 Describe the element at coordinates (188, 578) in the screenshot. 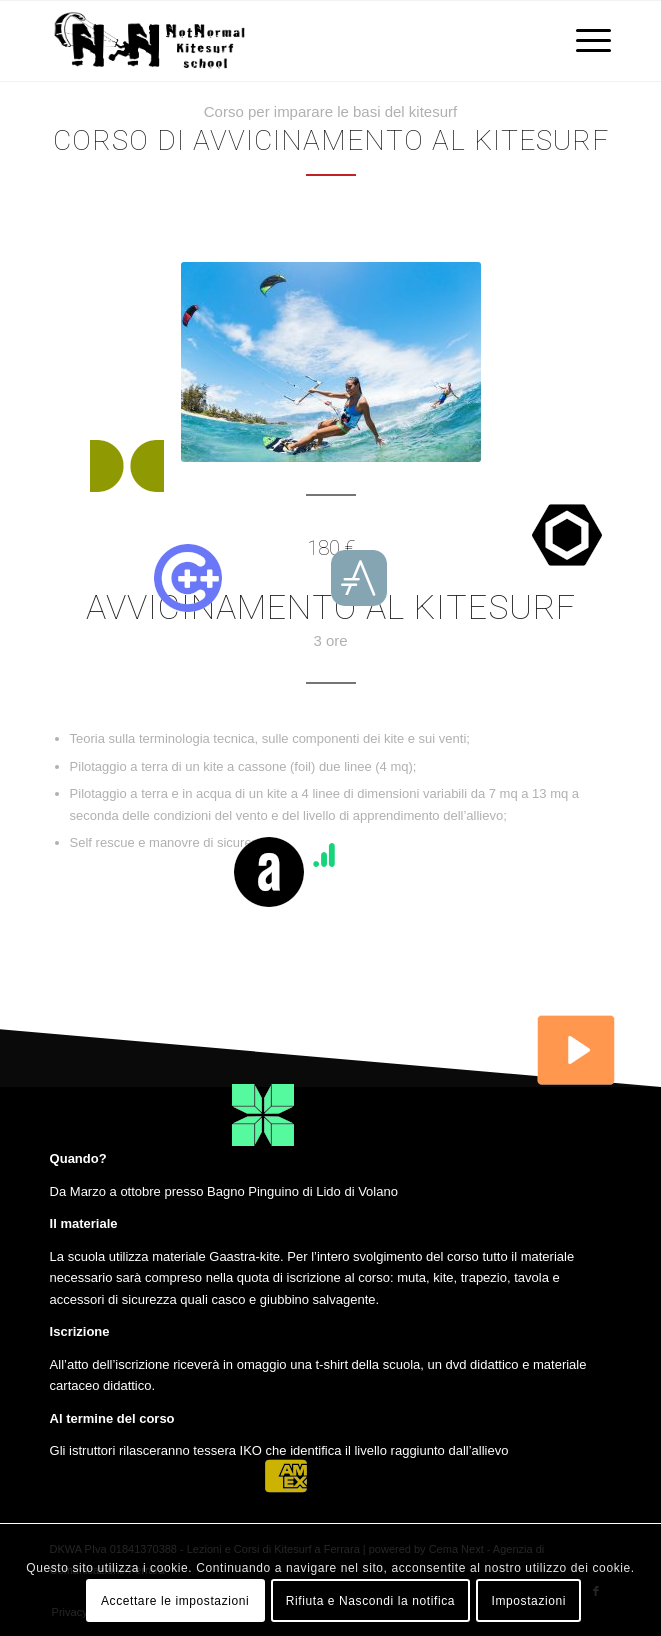

I see `c++ builder IDE logo` at that location.